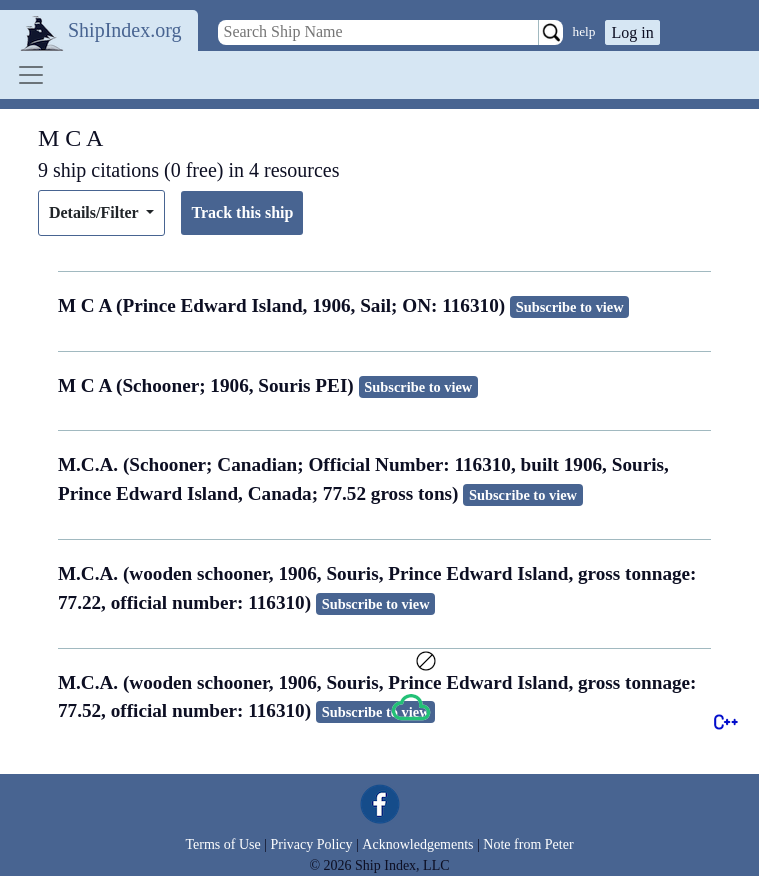  Describe the element at coordinates (411, 708) in the screenshot. I see `access cloud storage` at that location.